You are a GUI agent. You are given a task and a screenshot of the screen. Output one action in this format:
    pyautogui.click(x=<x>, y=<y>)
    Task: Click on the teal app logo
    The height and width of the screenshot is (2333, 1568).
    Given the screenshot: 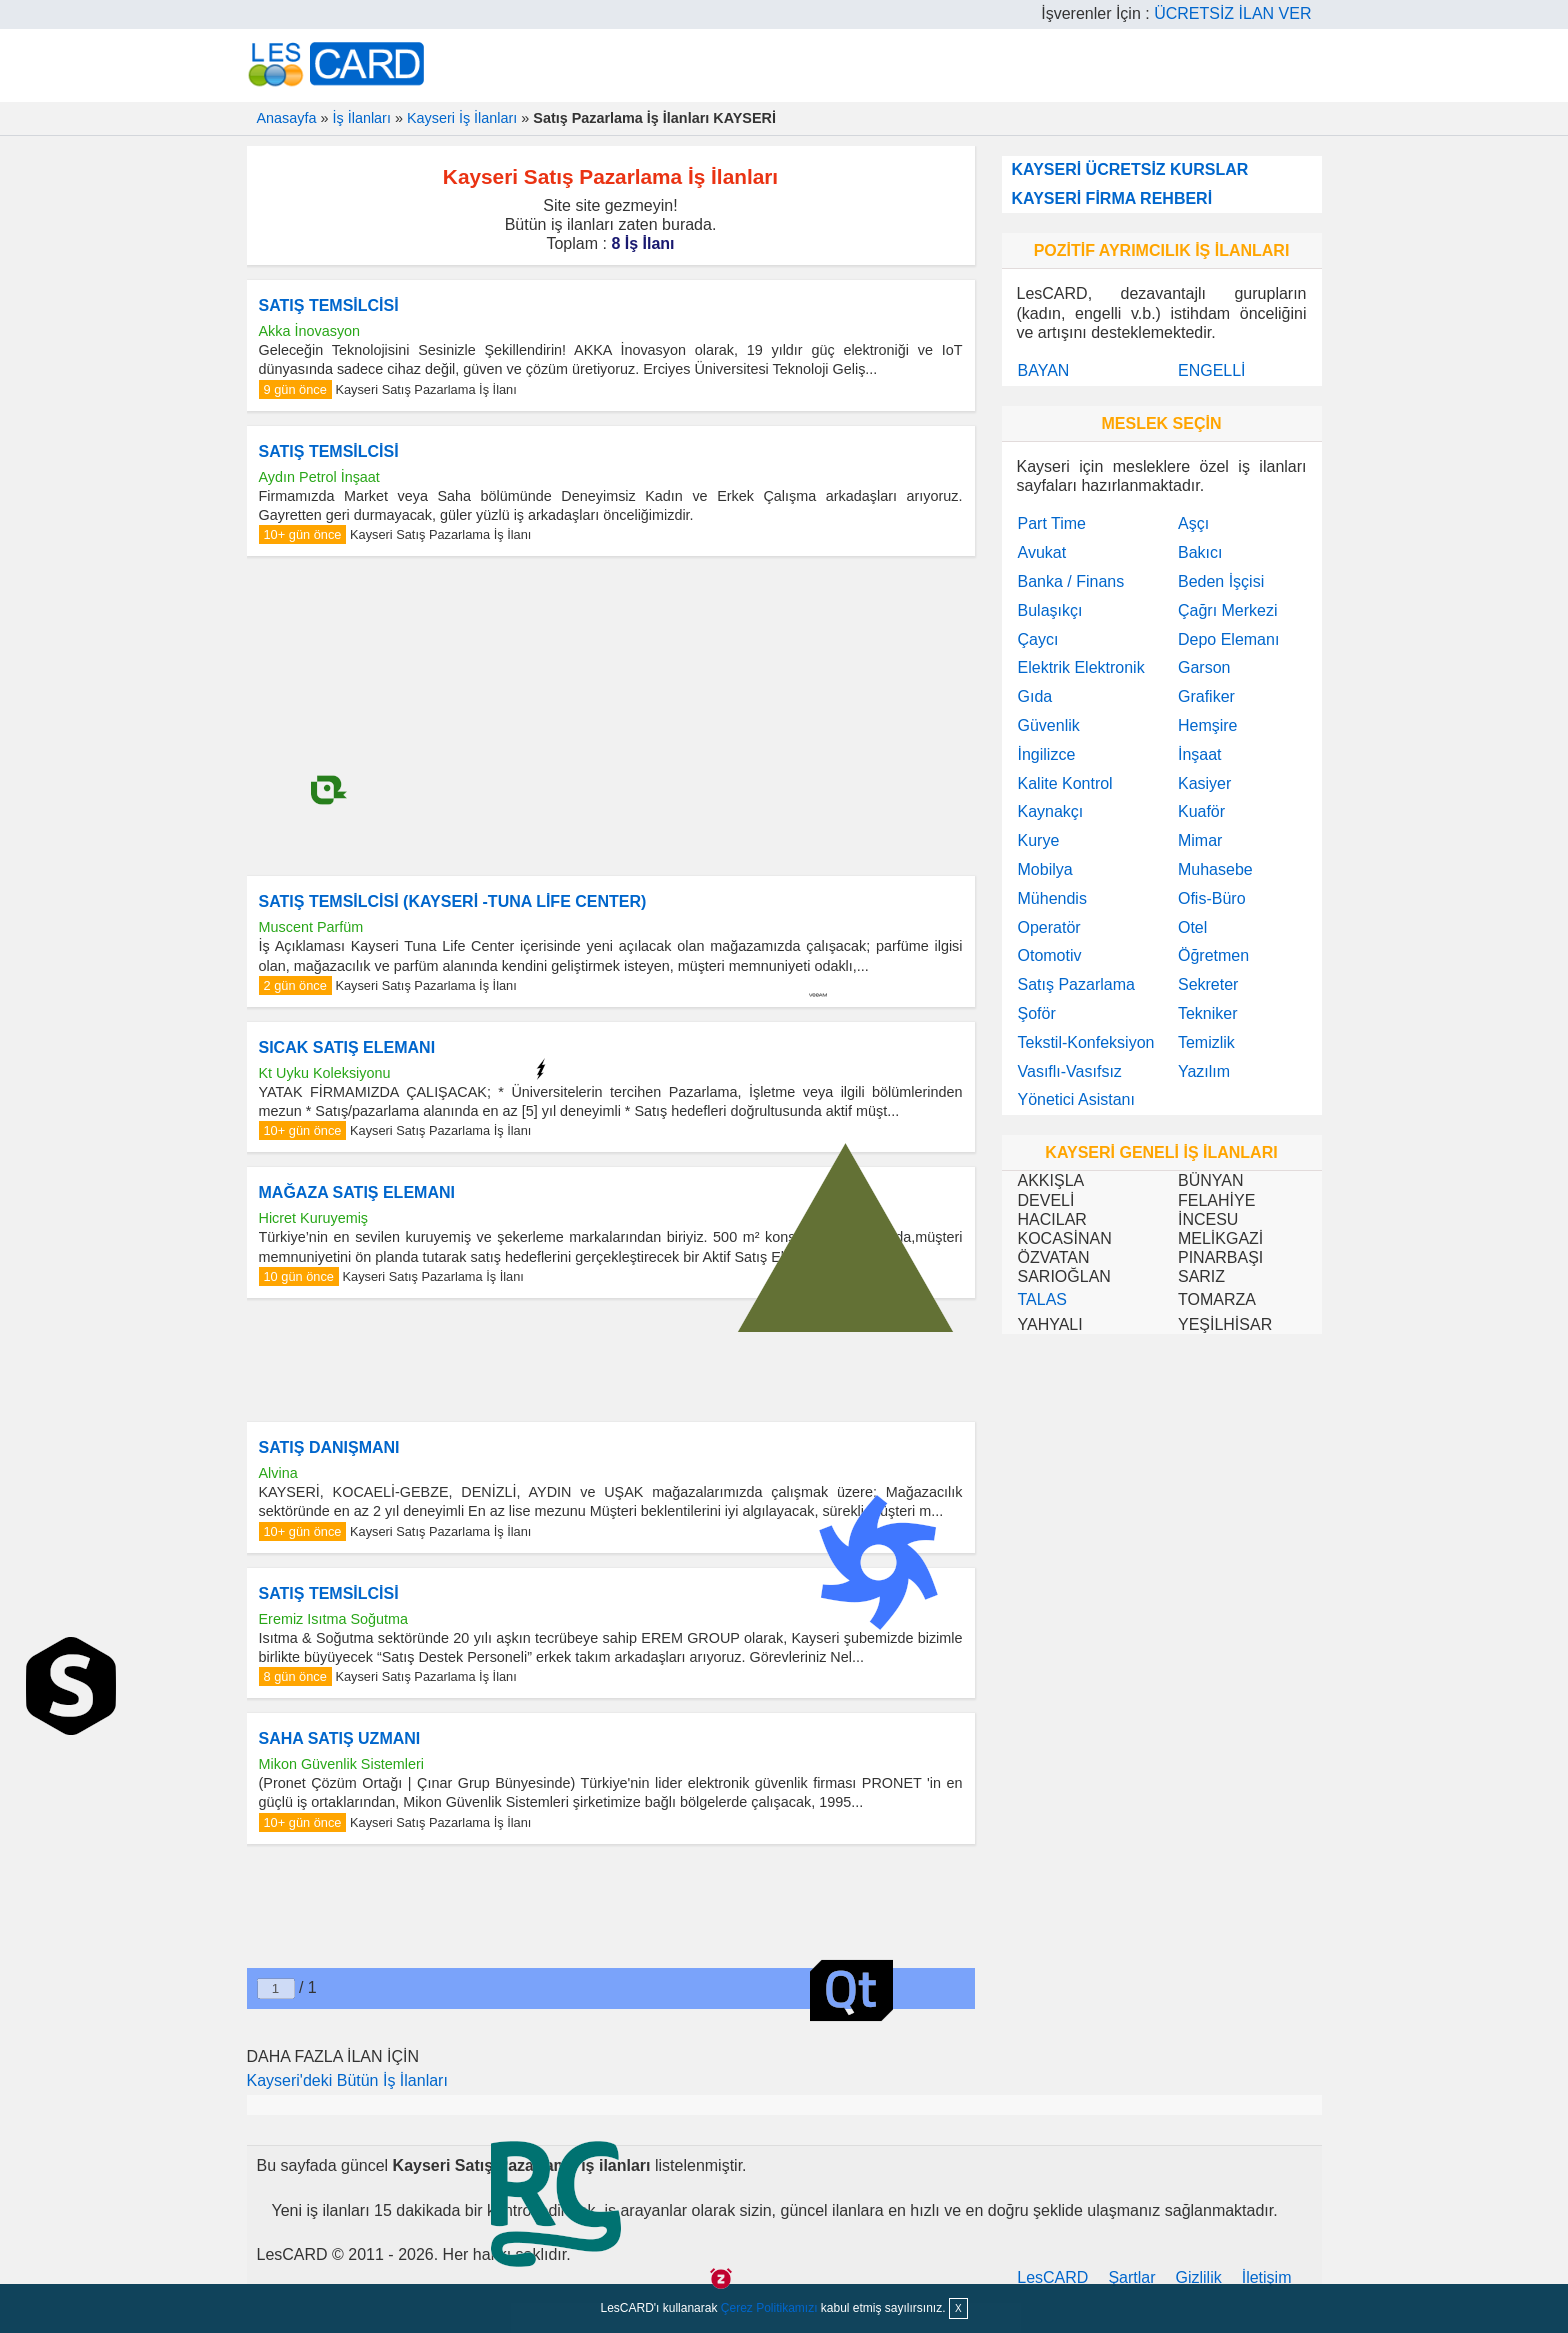 What is the action you would take?
    pyautogui.click(x=329, y=790)
    